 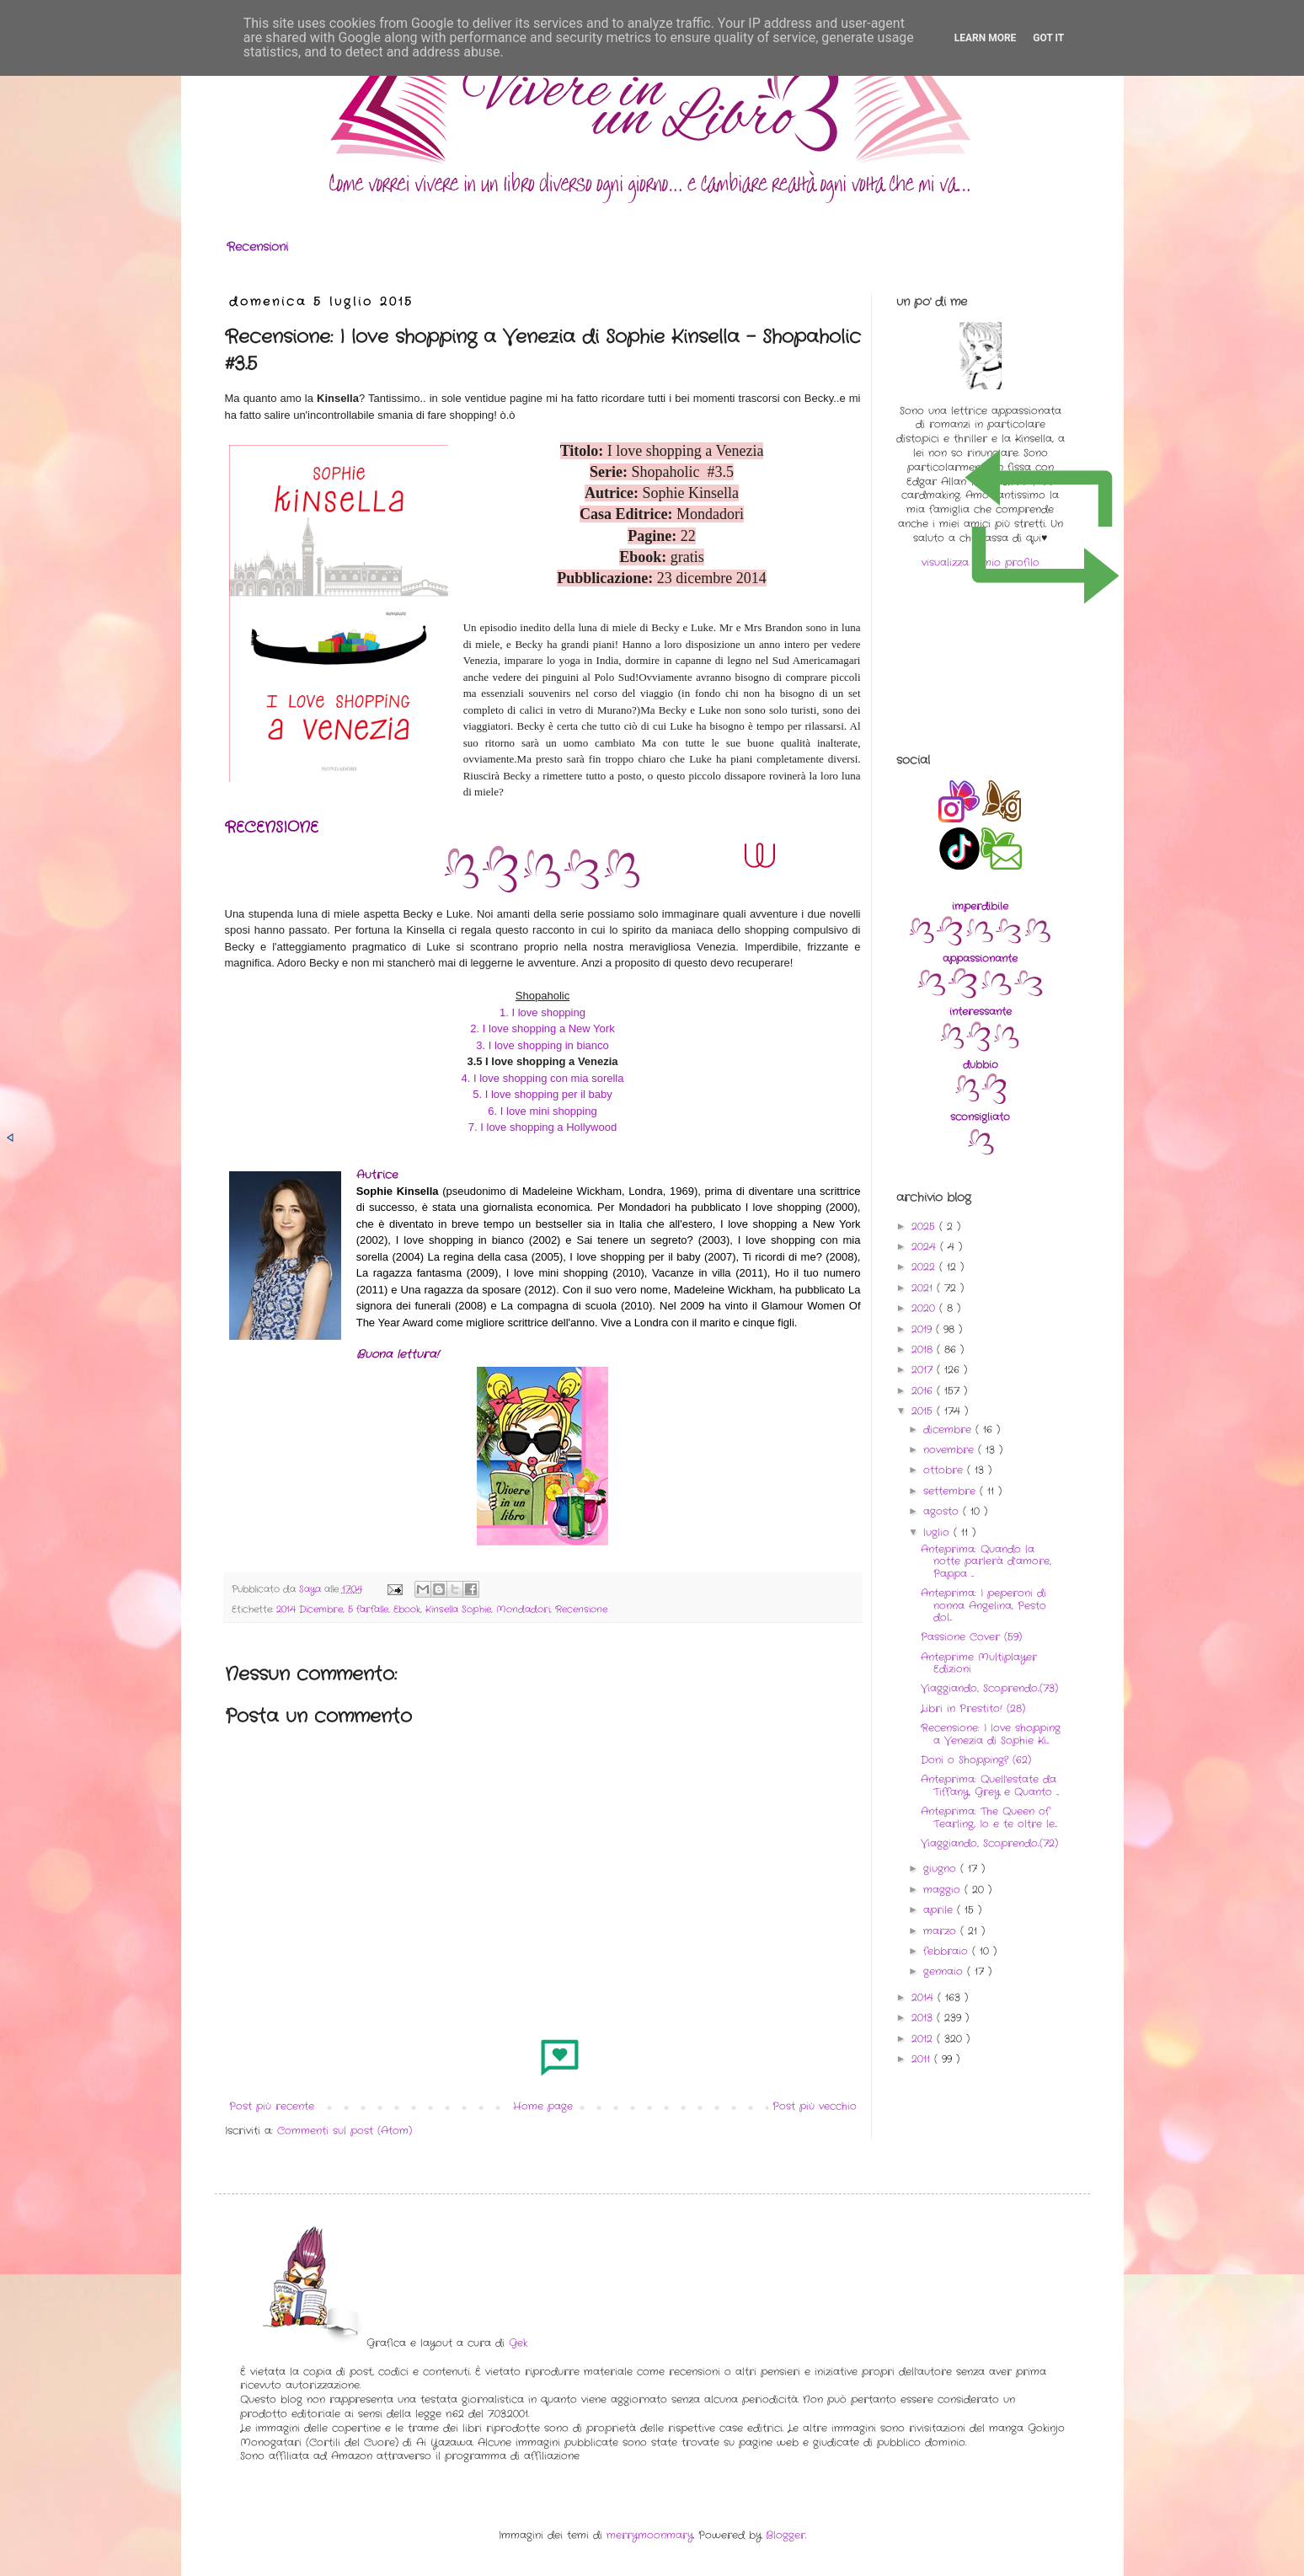 What do you see at coordinates (1042, 527) in the screenshot?
I see `enable repeat or loop playback` at bounding box center [1042, 527].